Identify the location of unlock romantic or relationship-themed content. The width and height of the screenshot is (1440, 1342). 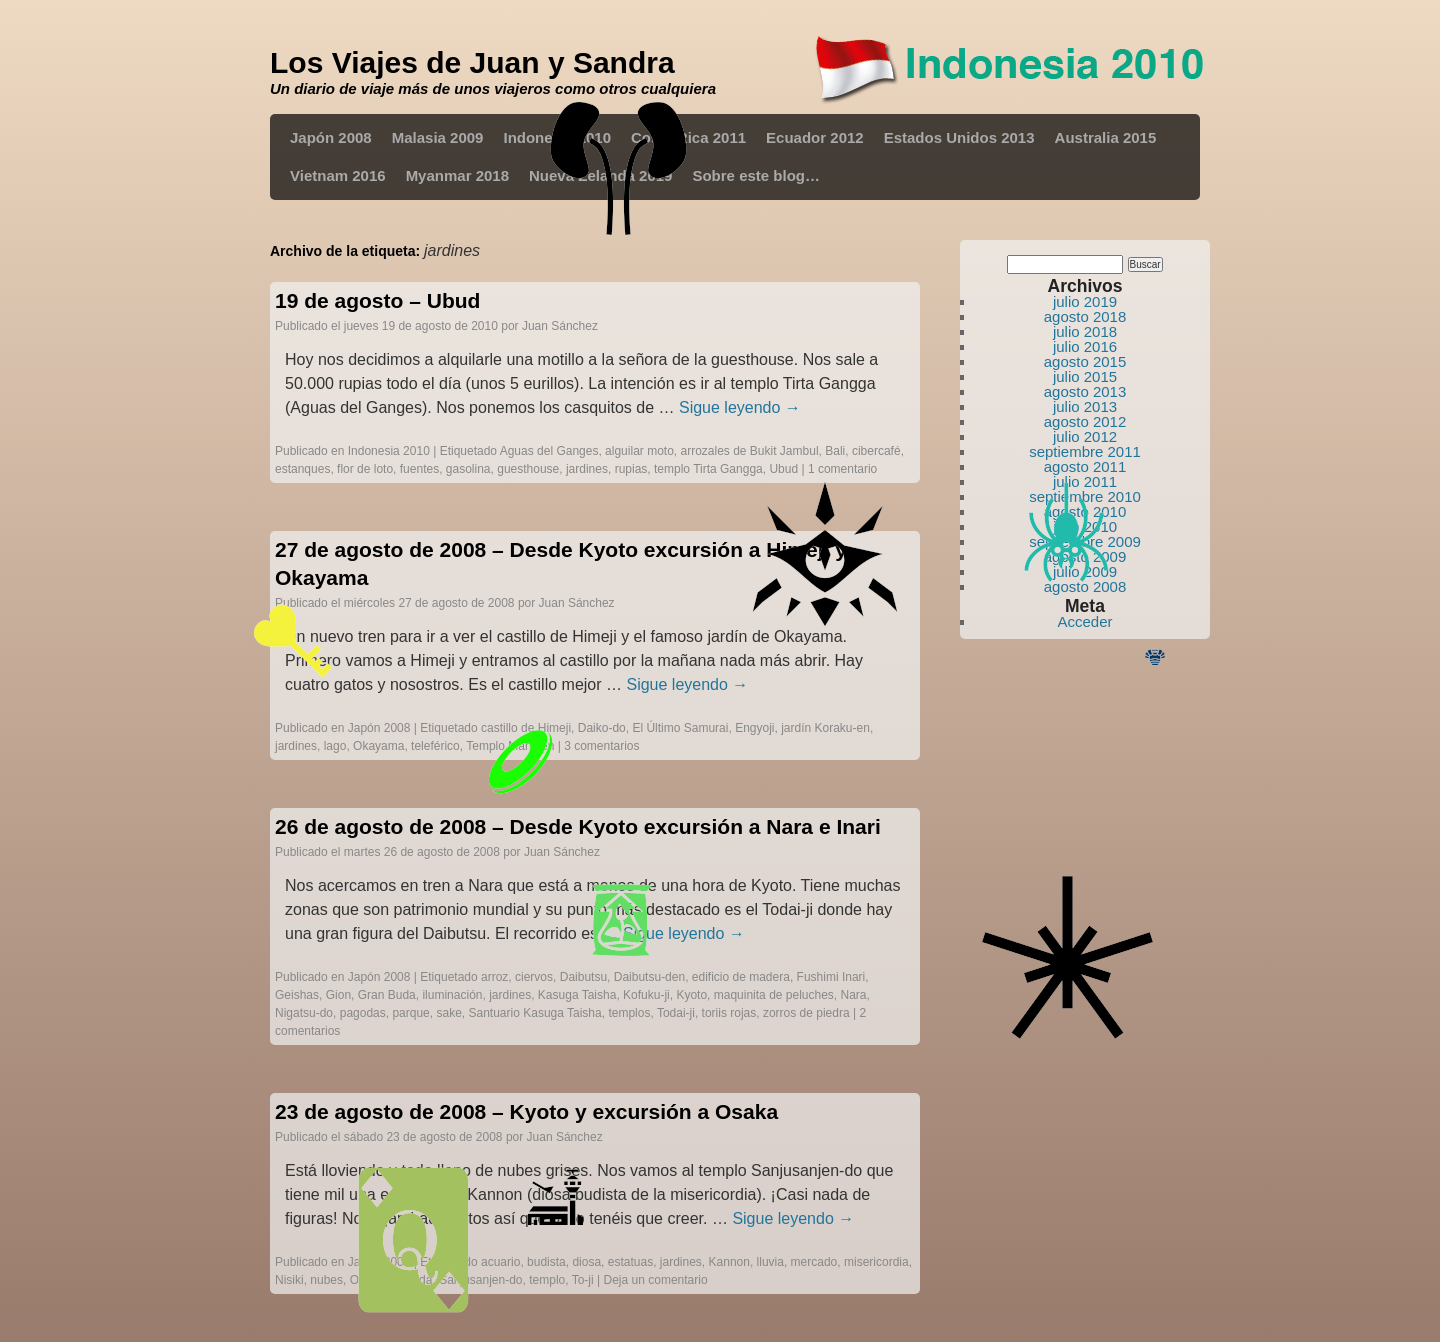
(293, 641).